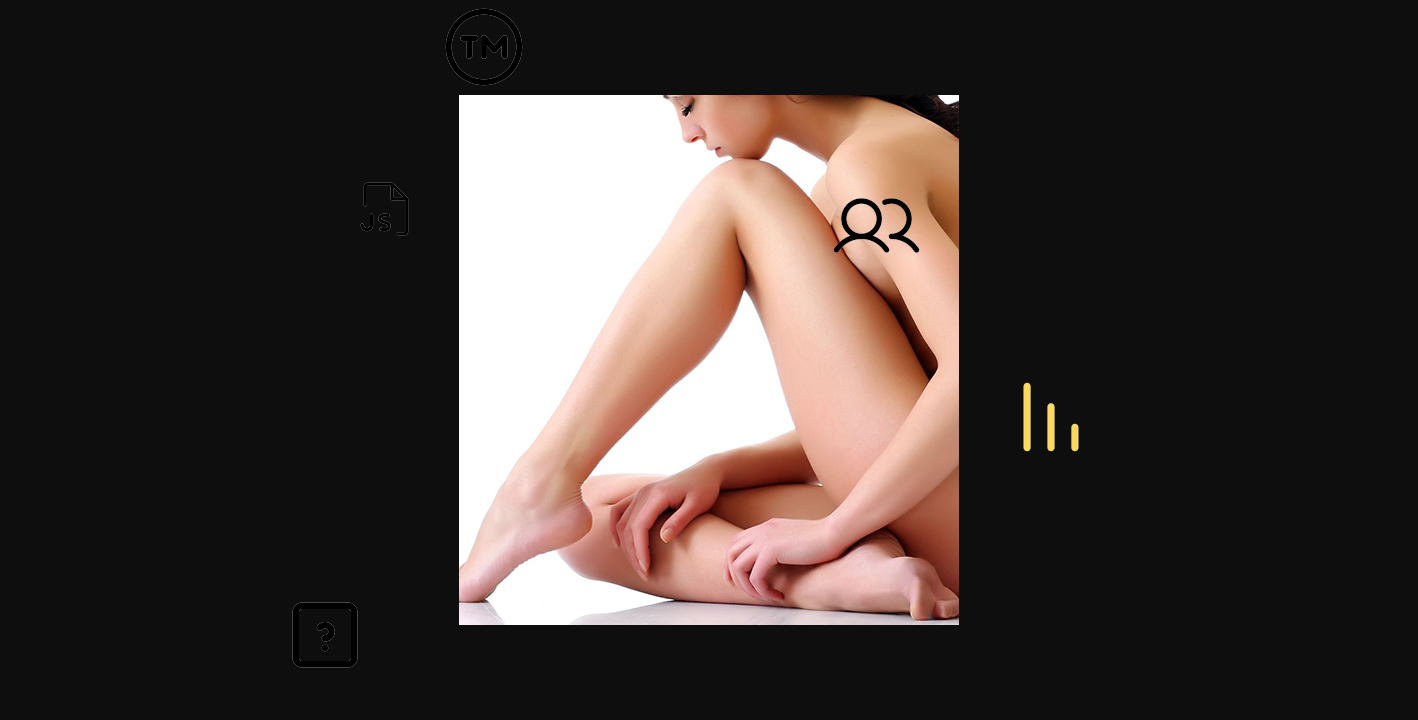 Image resolution: width=1418 pixels, height=720 pixels. I want to click on view all users or team members, so click(876, 225).